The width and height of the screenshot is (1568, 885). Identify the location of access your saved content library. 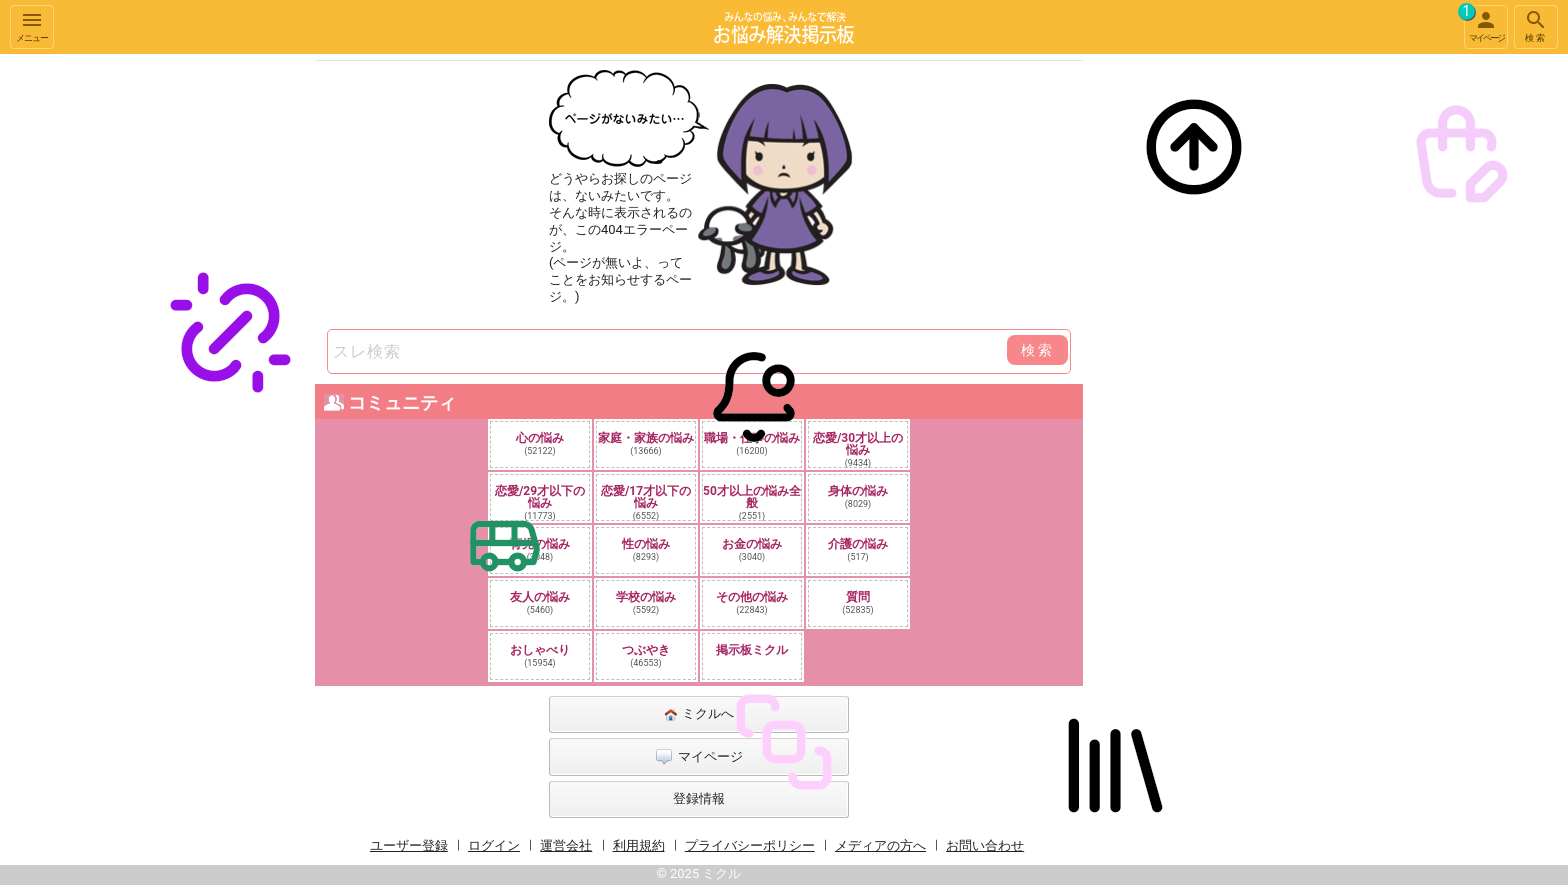
(1115, 765).